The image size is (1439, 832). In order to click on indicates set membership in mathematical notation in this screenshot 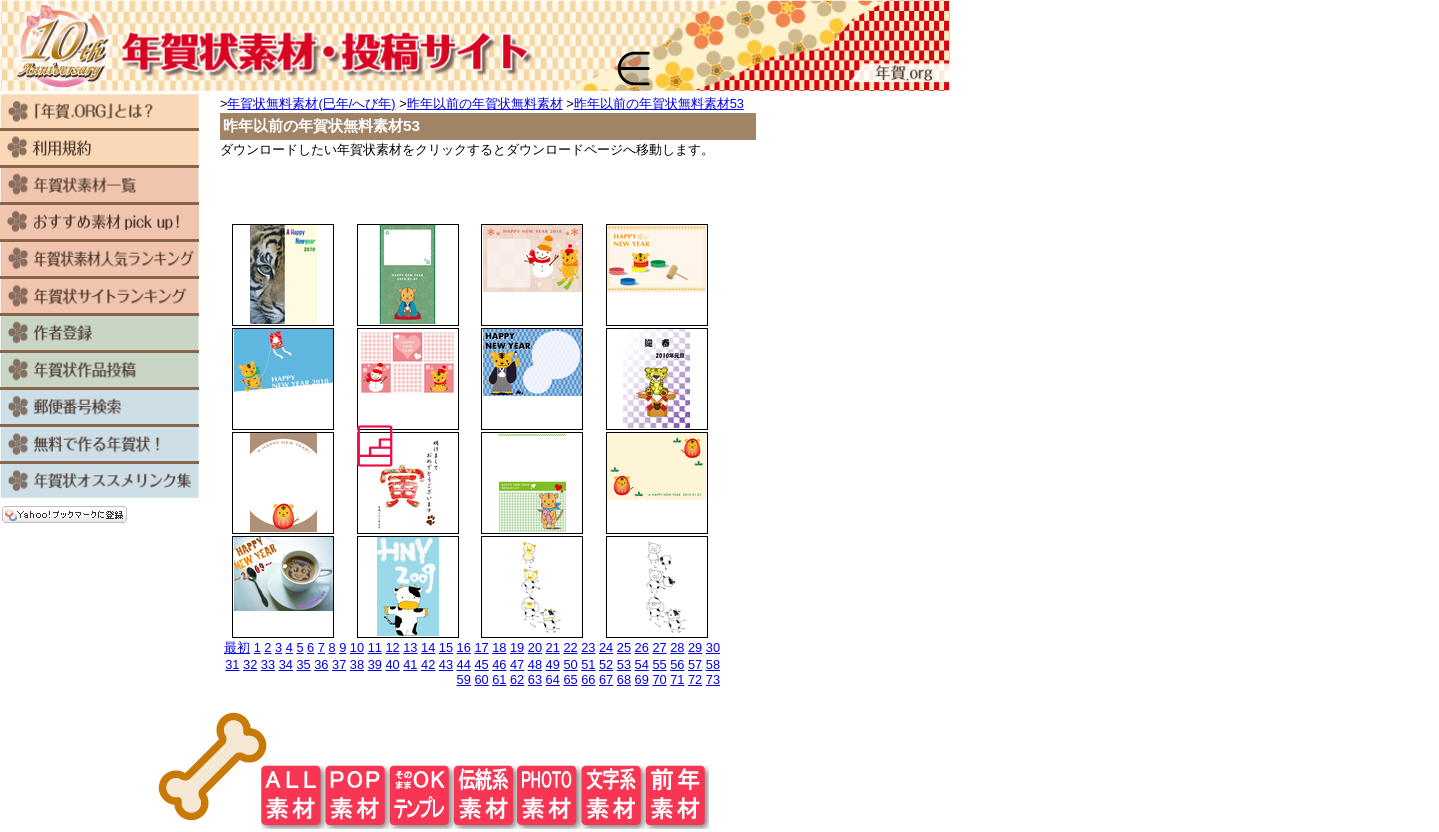, I will do `click(634, 68)`.